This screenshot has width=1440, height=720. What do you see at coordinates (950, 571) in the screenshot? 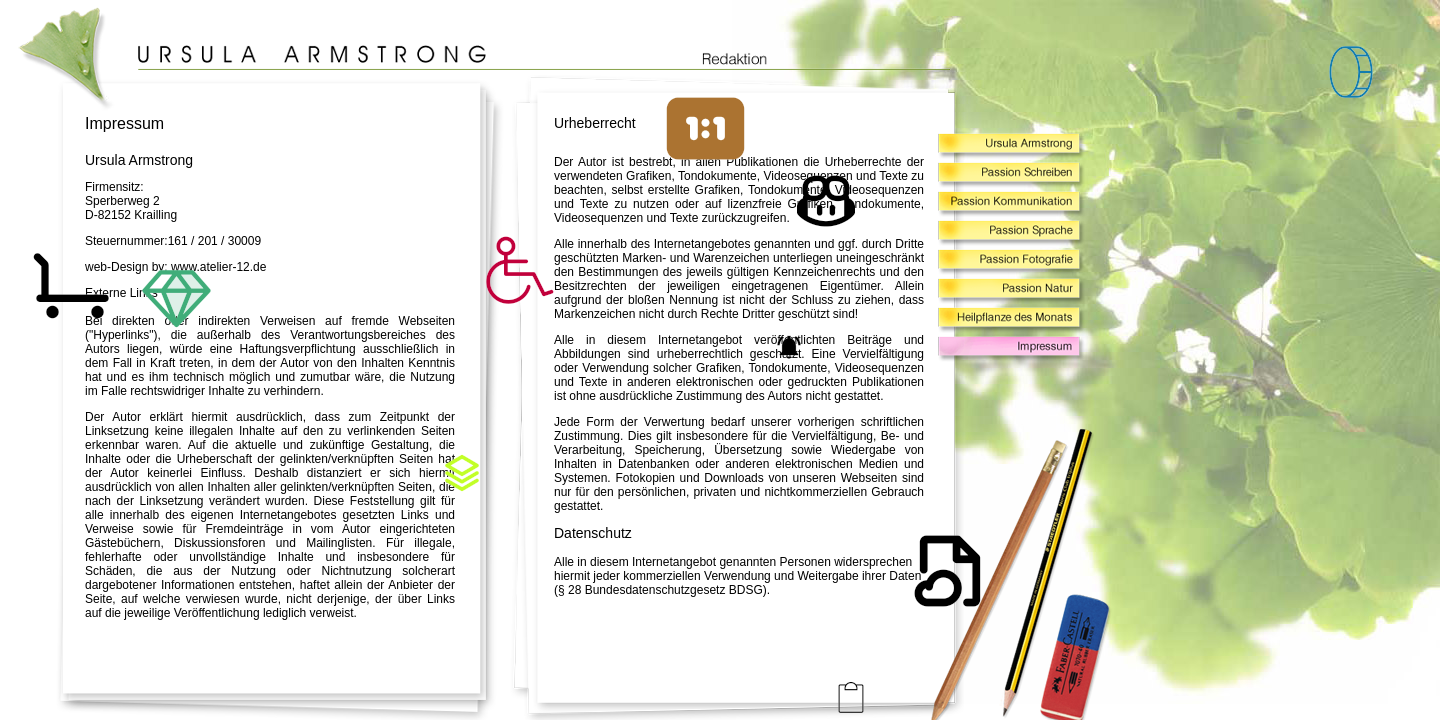
I see `access cloud-stored files` at bounding box center [950, 571].